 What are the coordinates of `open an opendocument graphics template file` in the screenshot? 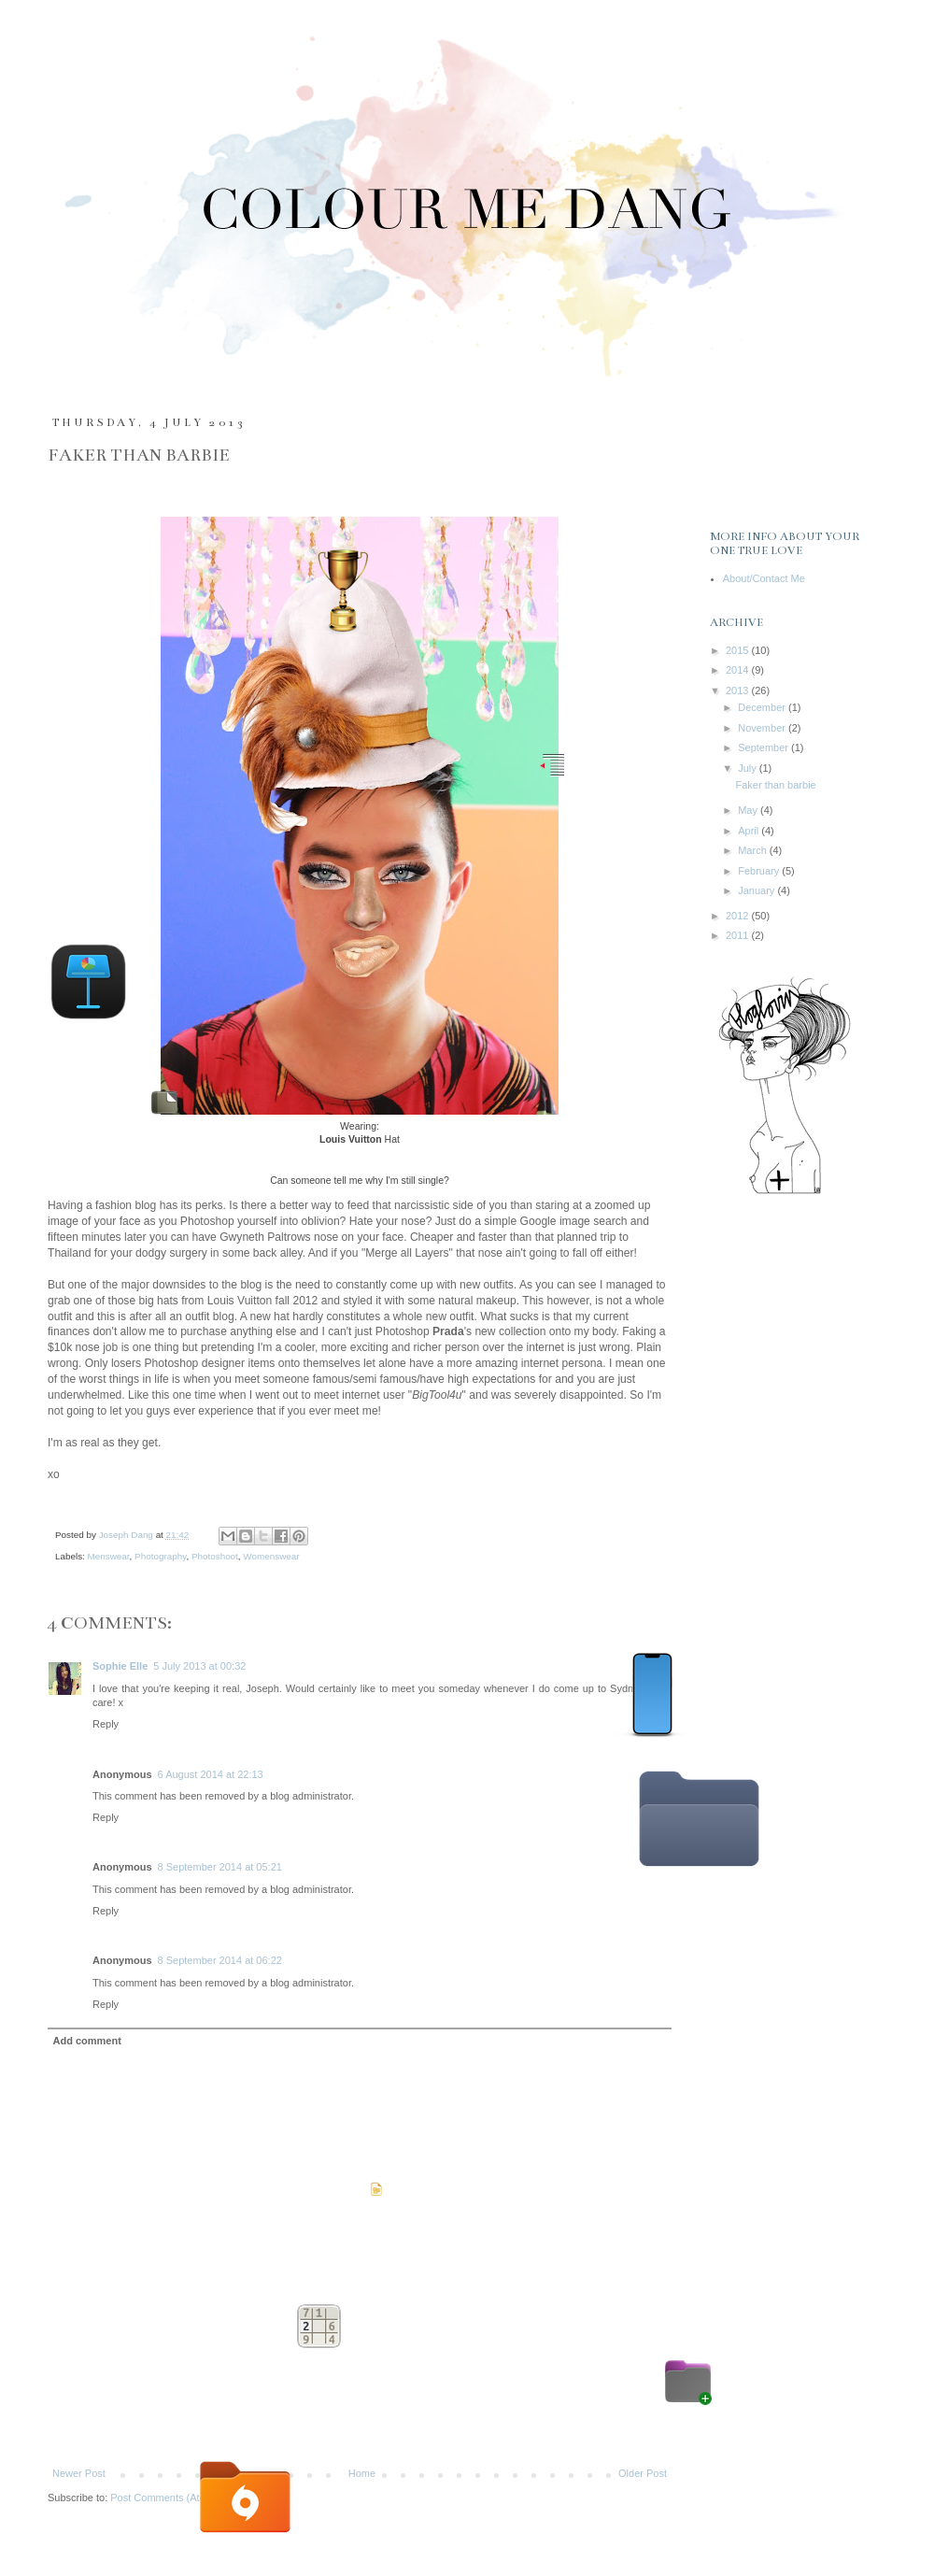 It's located at (376, 2189).